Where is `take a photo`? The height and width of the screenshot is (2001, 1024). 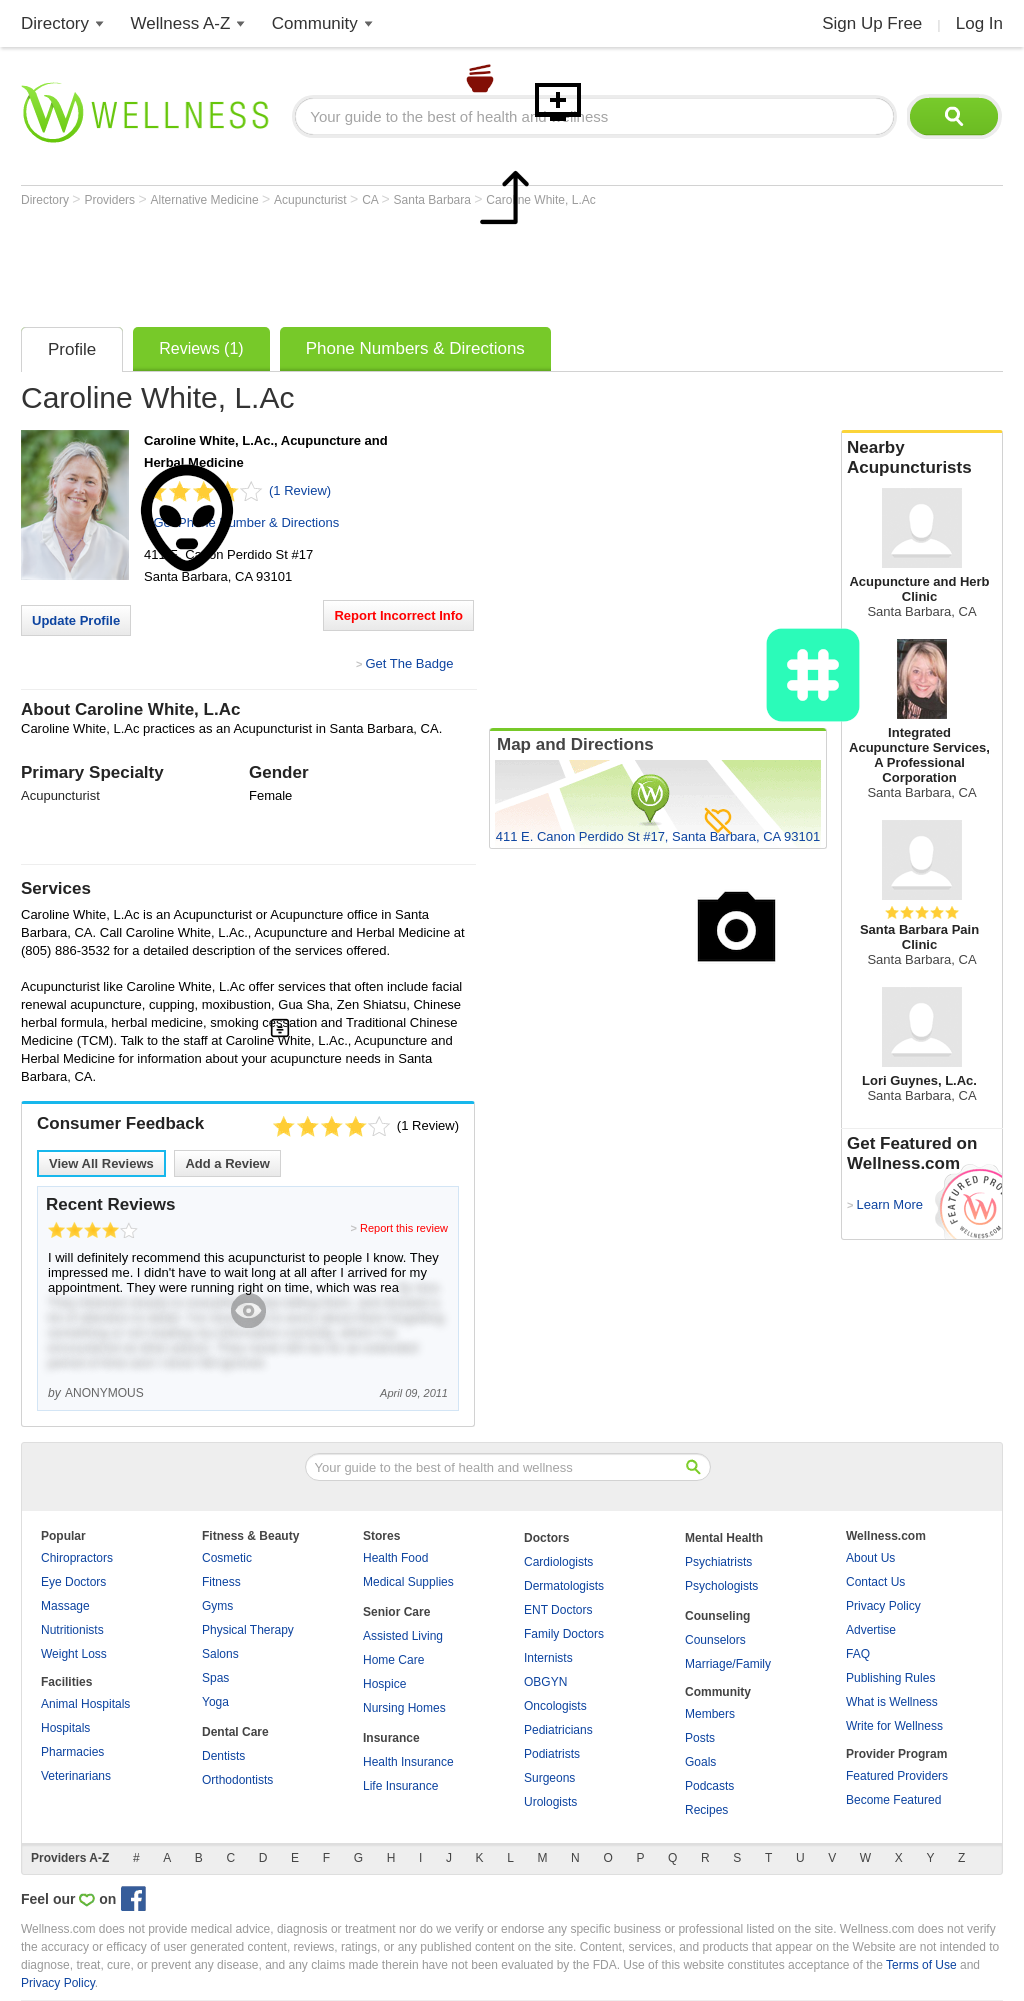 take a photo is located at coordinates (736, 930).